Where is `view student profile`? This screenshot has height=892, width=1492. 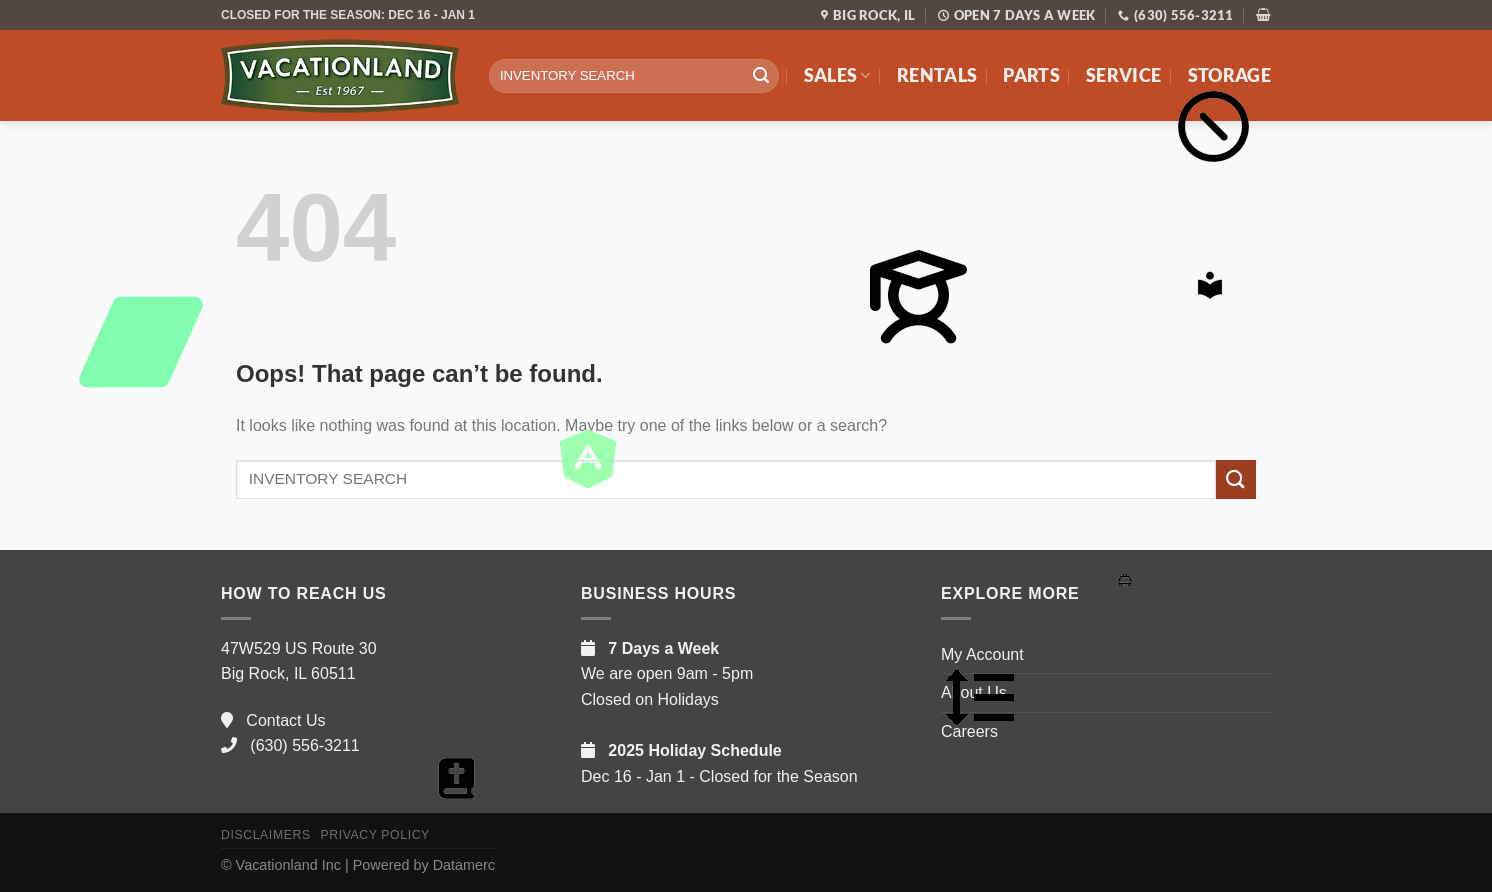
view student profile is located at coordinates (918, 298).